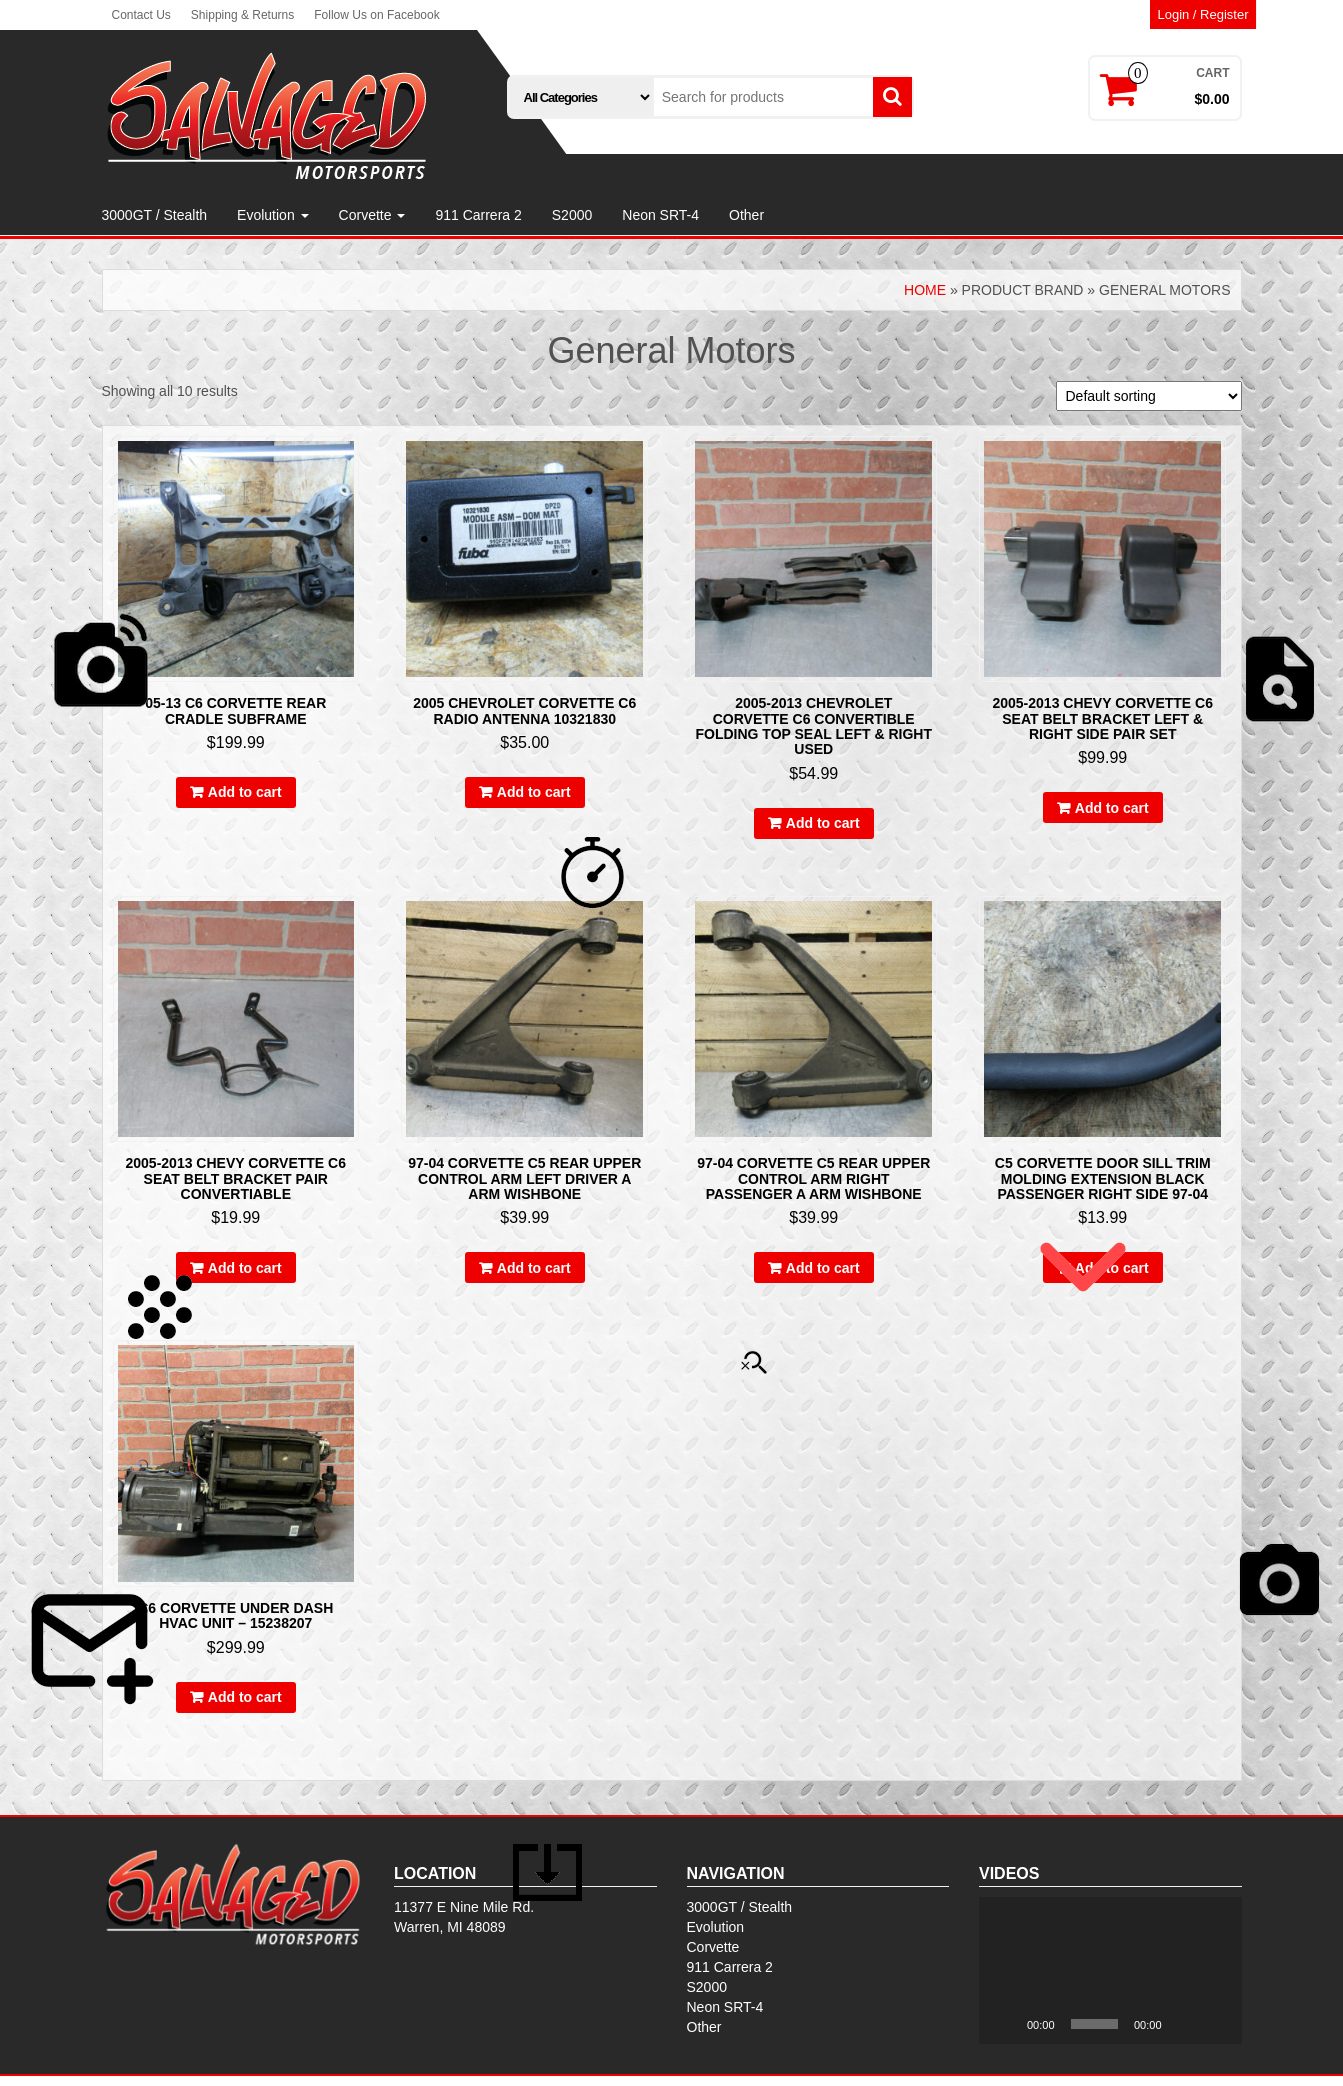 The image size is (1343, 2086). I want to click on download or install a system update, so click(547, 1872).